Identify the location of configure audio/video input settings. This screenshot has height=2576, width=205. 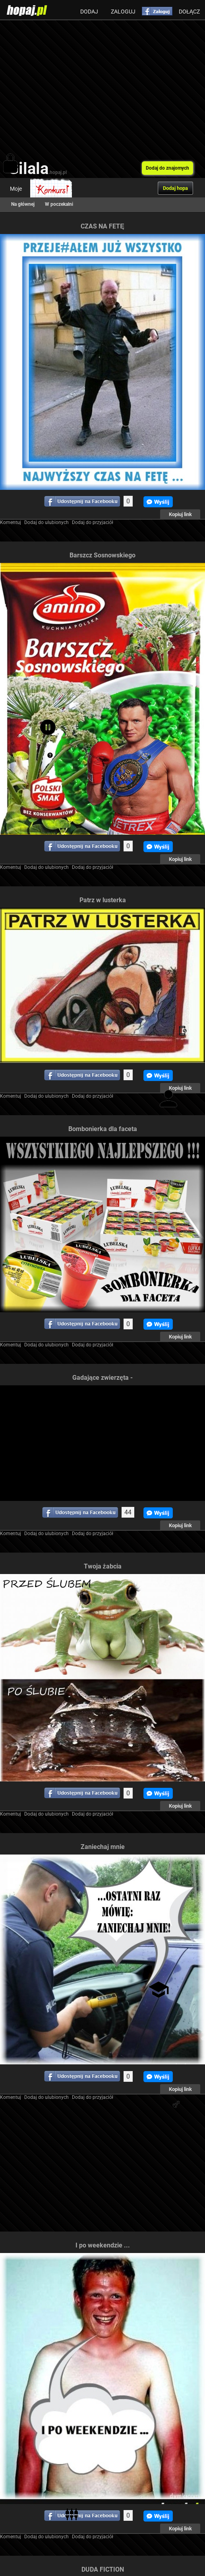
(72, 2514).